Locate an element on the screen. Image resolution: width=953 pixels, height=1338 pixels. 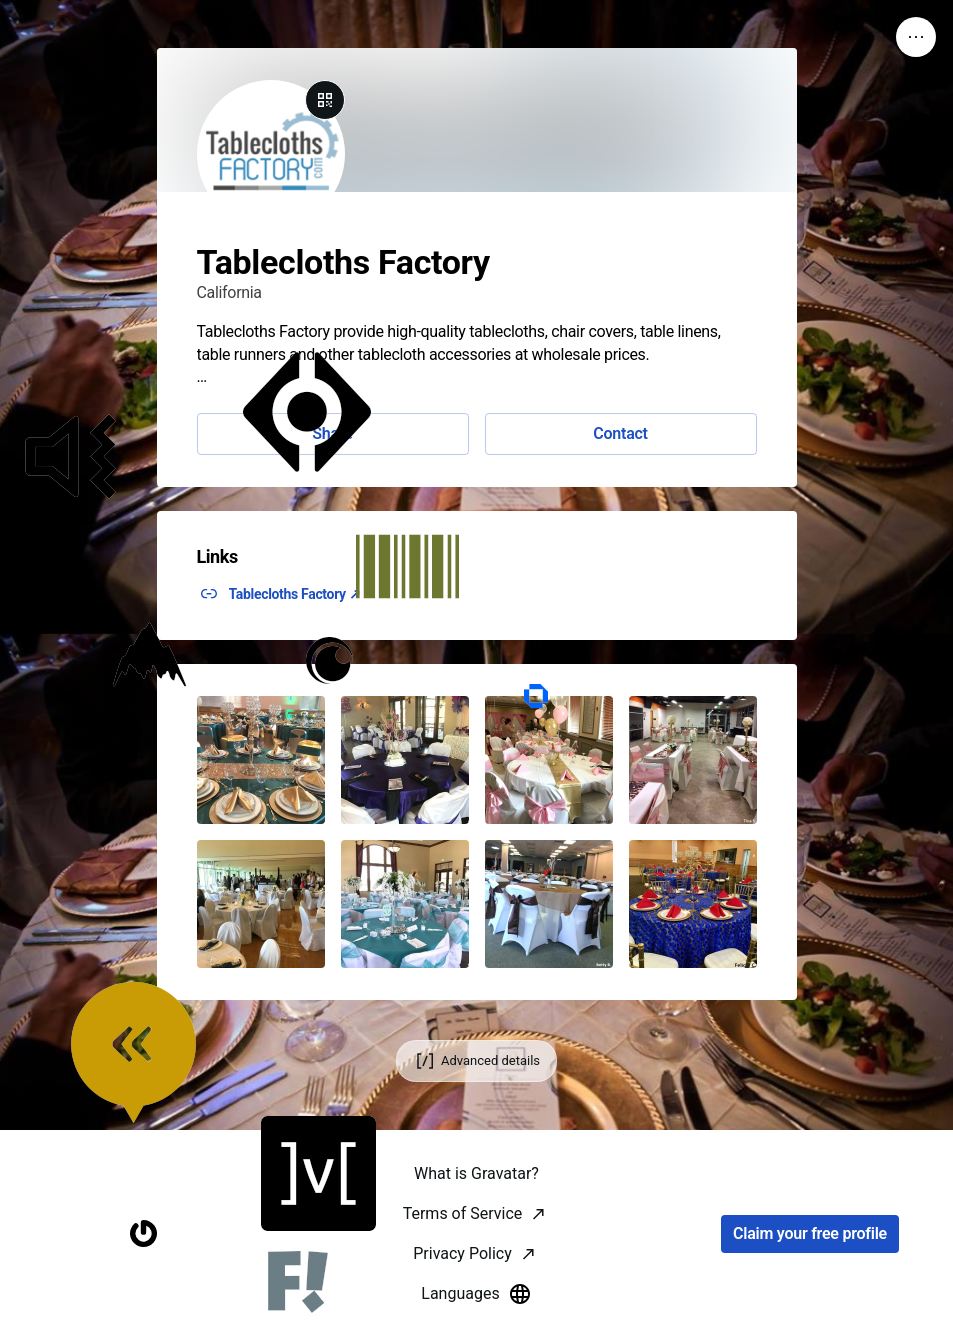
MobX state management library logo is located at coordinates (318, 1173).